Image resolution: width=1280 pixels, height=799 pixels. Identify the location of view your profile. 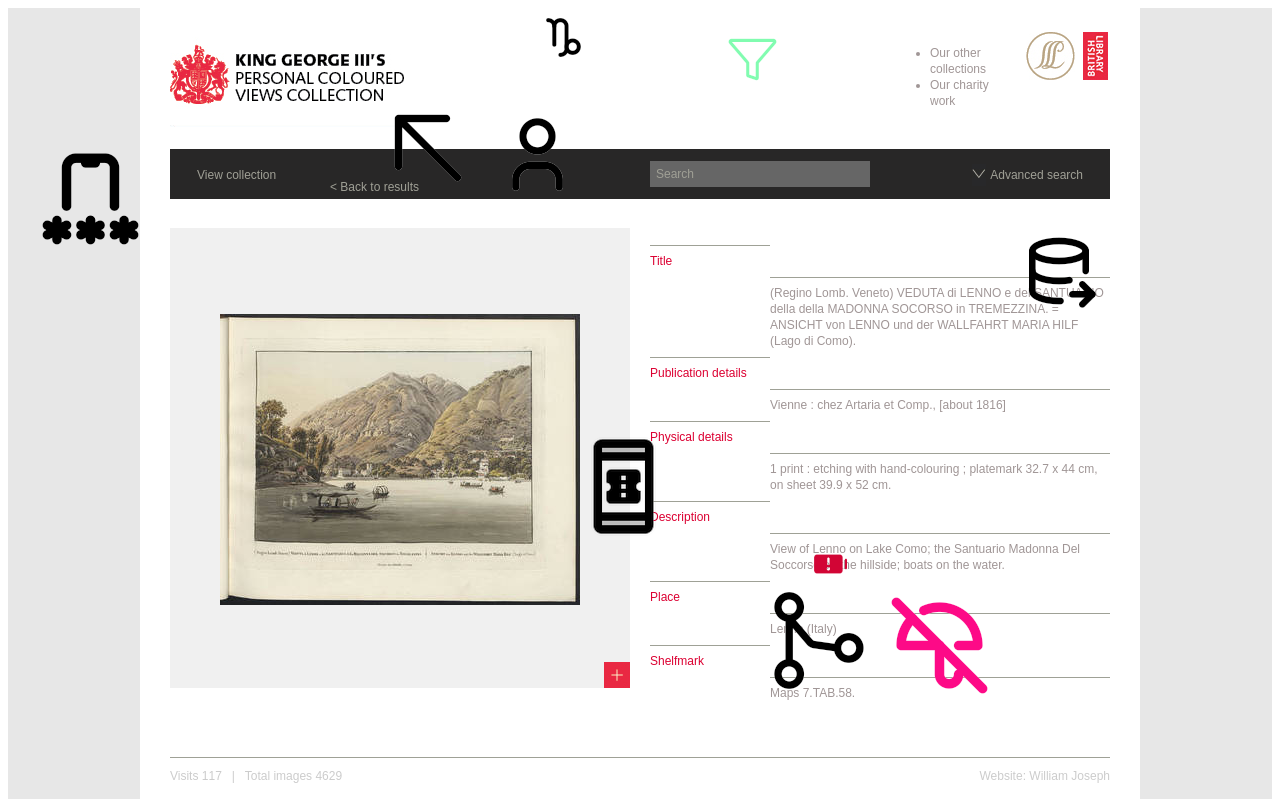
(537, 154).